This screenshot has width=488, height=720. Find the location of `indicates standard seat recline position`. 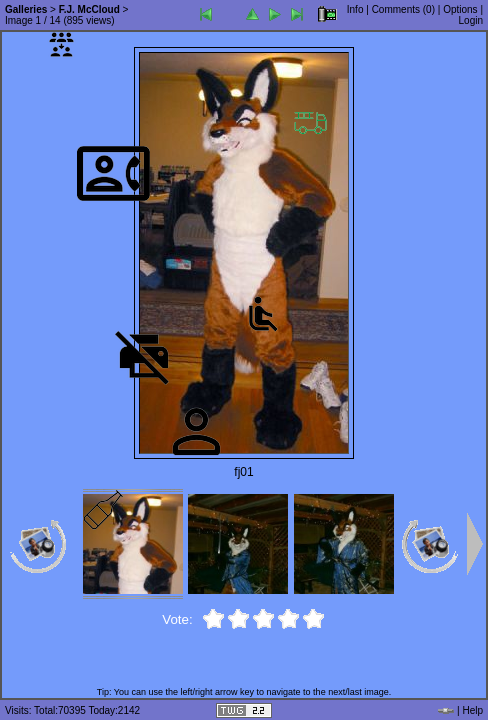

indicates standard seat recline position is located at coordinates (263, 314).